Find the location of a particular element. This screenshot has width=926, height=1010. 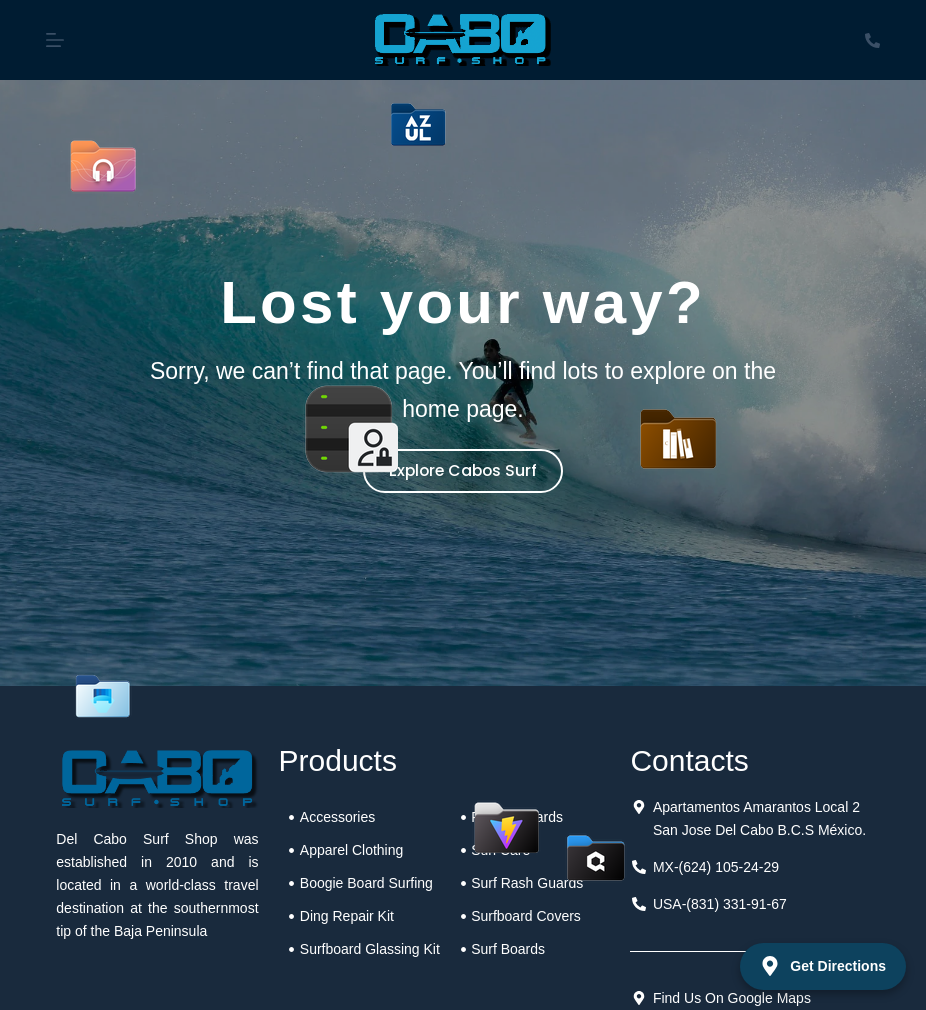

configure NIS (network information service) server settings is located at coordinates (349, 430).